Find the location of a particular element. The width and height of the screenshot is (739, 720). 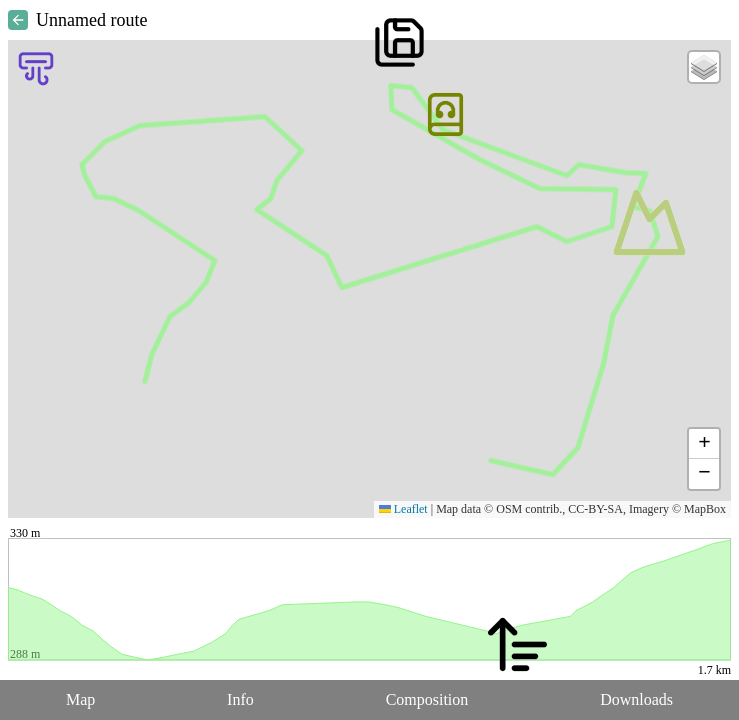

sort items in ascending order is located at coordinates (517, 644).